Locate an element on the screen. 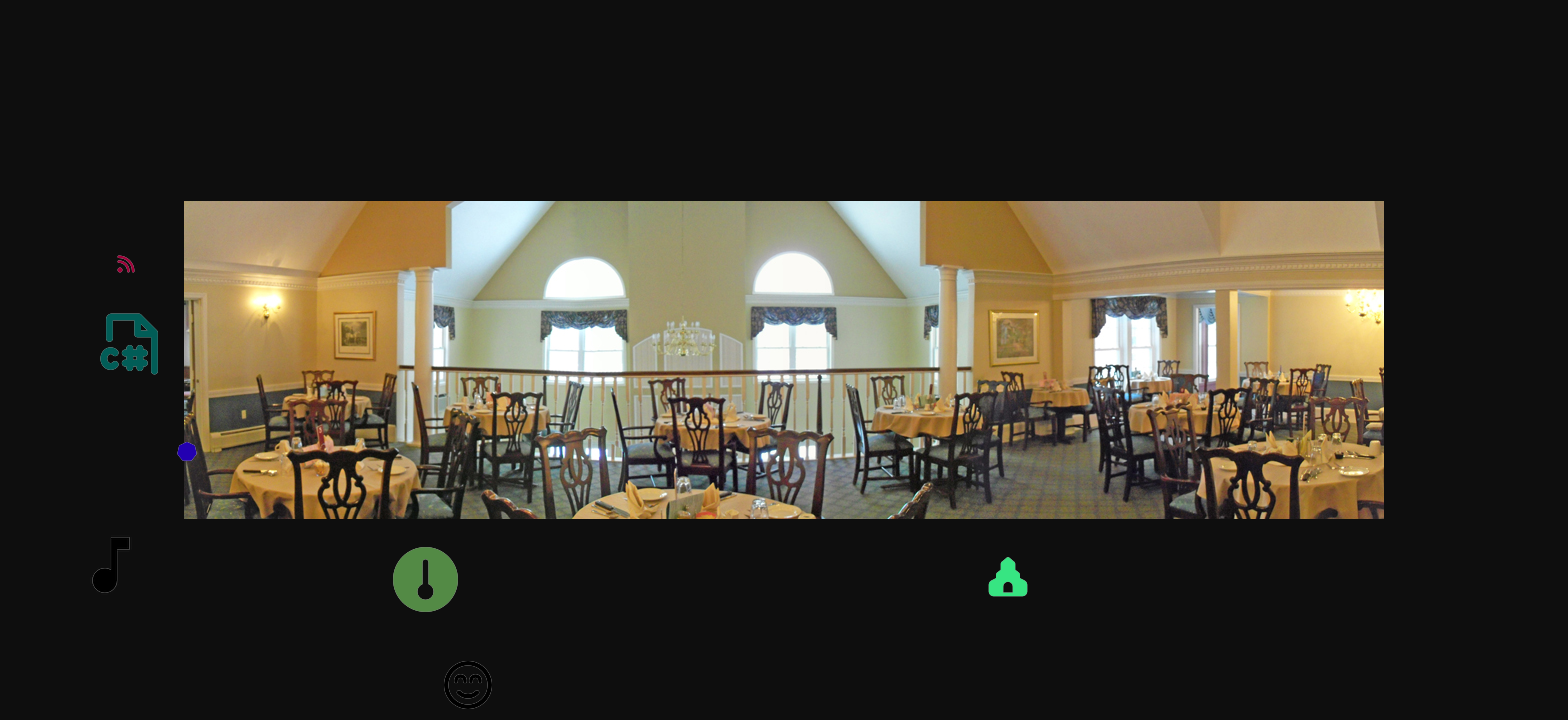  add a positive reaction or emoji is located at coordinates (468, 685).